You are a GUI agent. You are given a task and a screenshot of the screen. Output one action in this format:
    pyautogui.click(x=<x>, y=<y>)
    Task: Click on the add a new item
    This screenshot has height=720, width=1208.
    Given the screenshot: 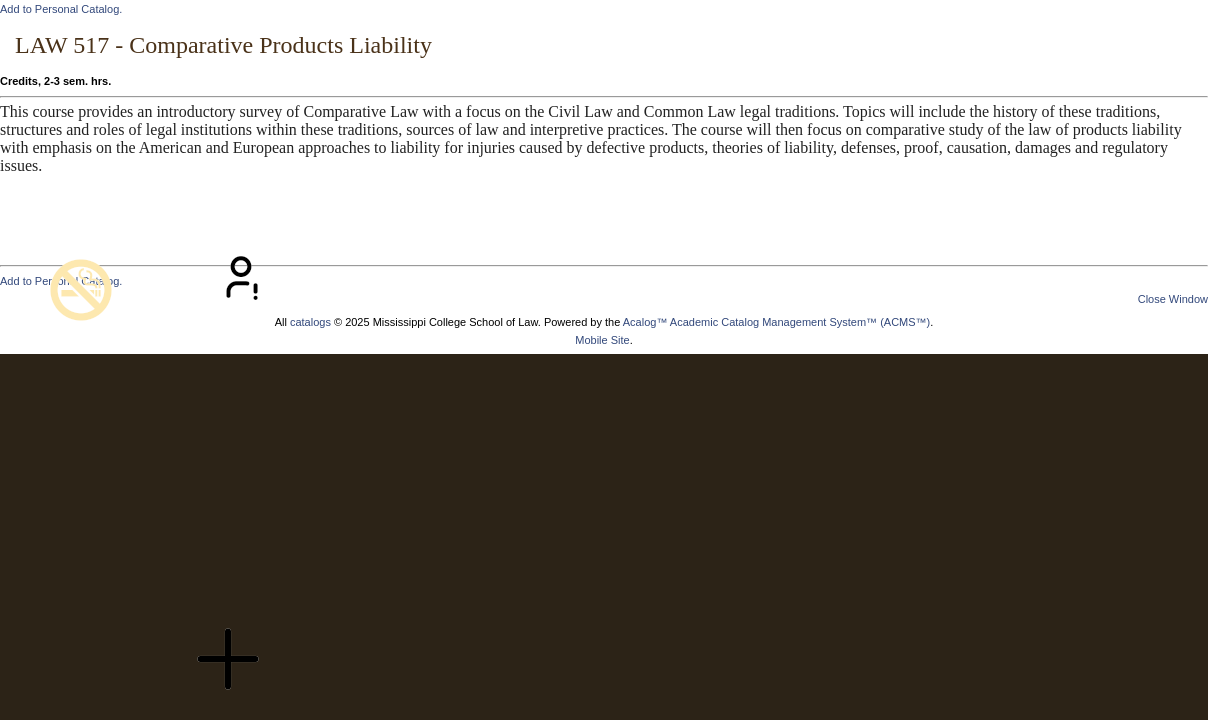 What is the action you would take?
    pyautogui.click(x=228, y=659)
    